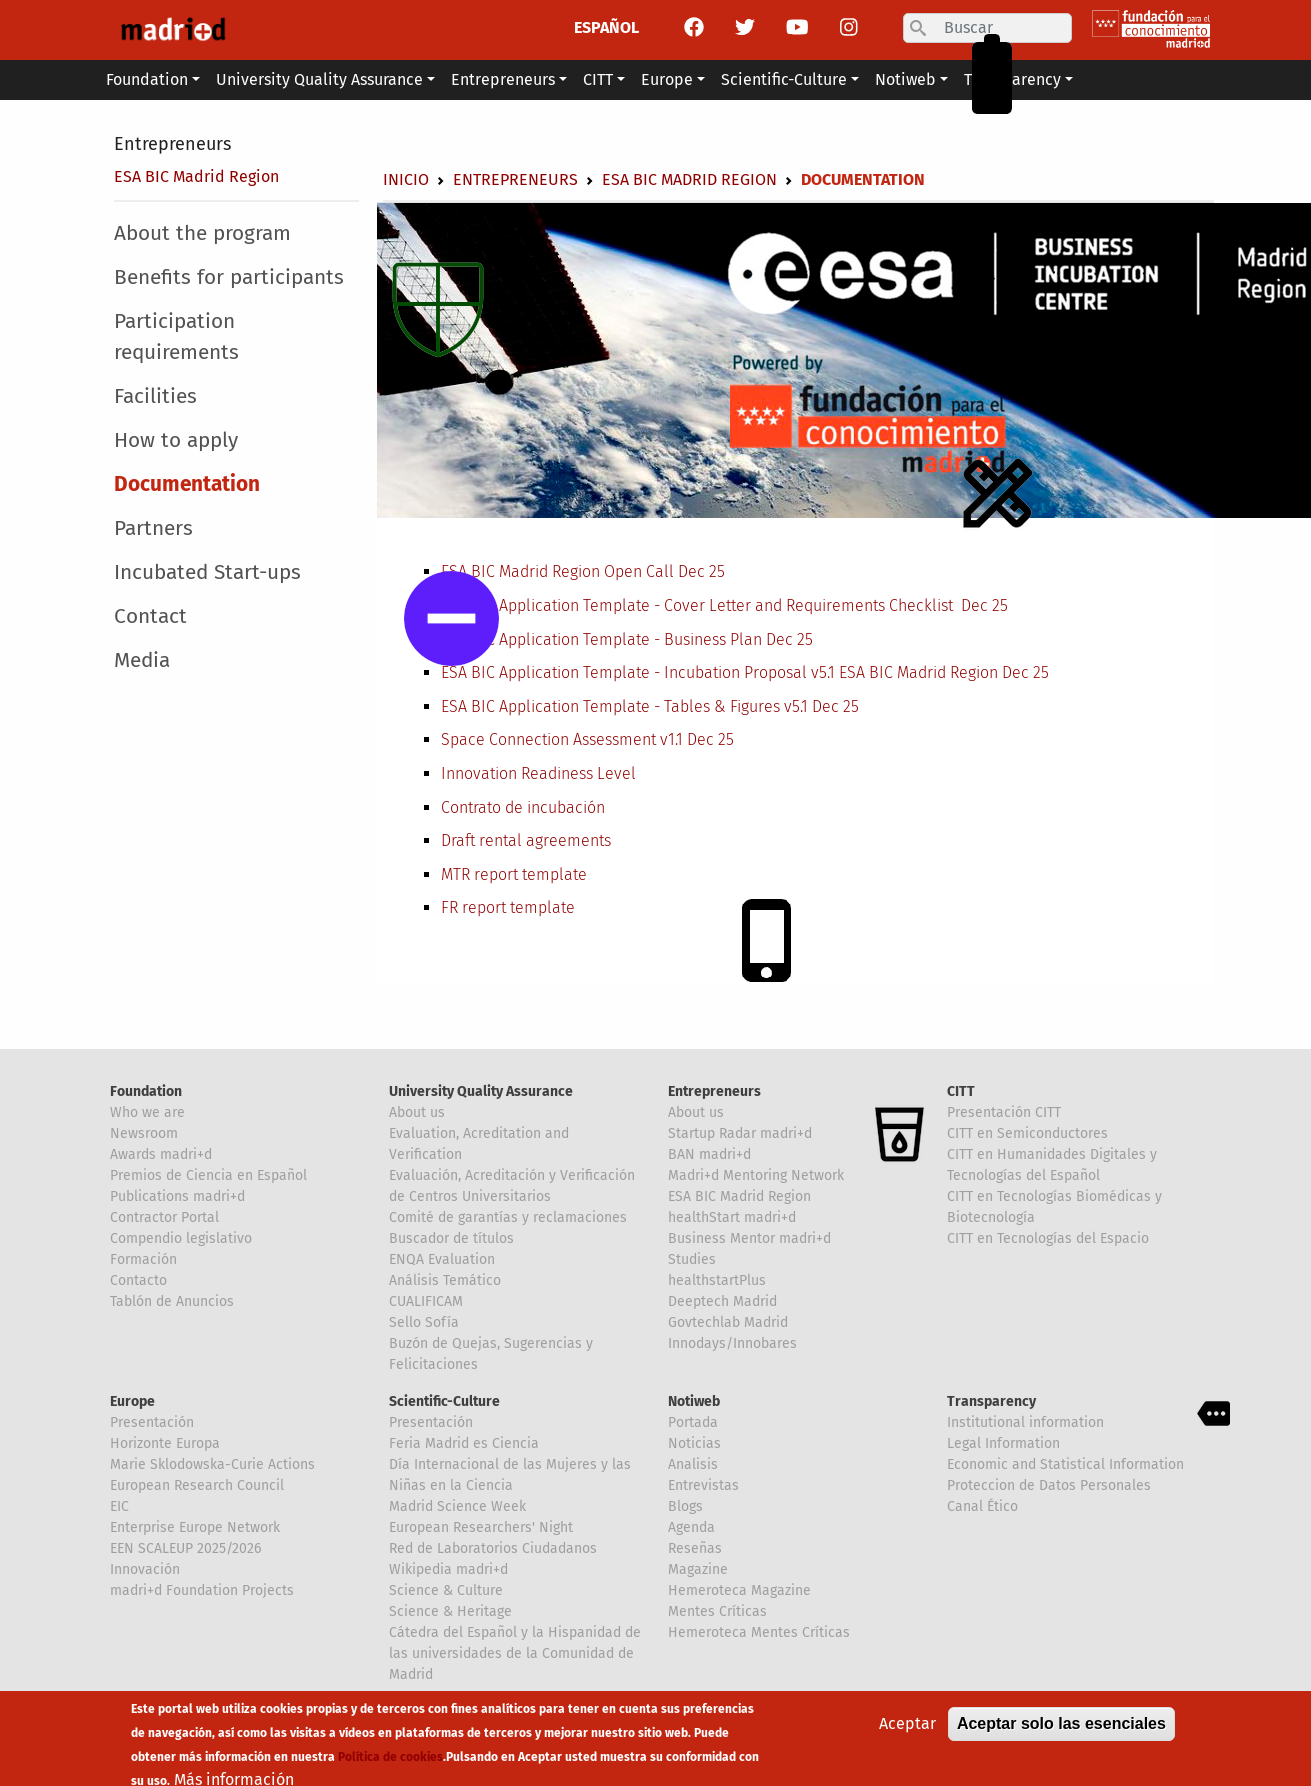 Image resolution: width=1311 pixels, height=1786 pixels. I want to click on view security or protection settings, so click(438, 304).